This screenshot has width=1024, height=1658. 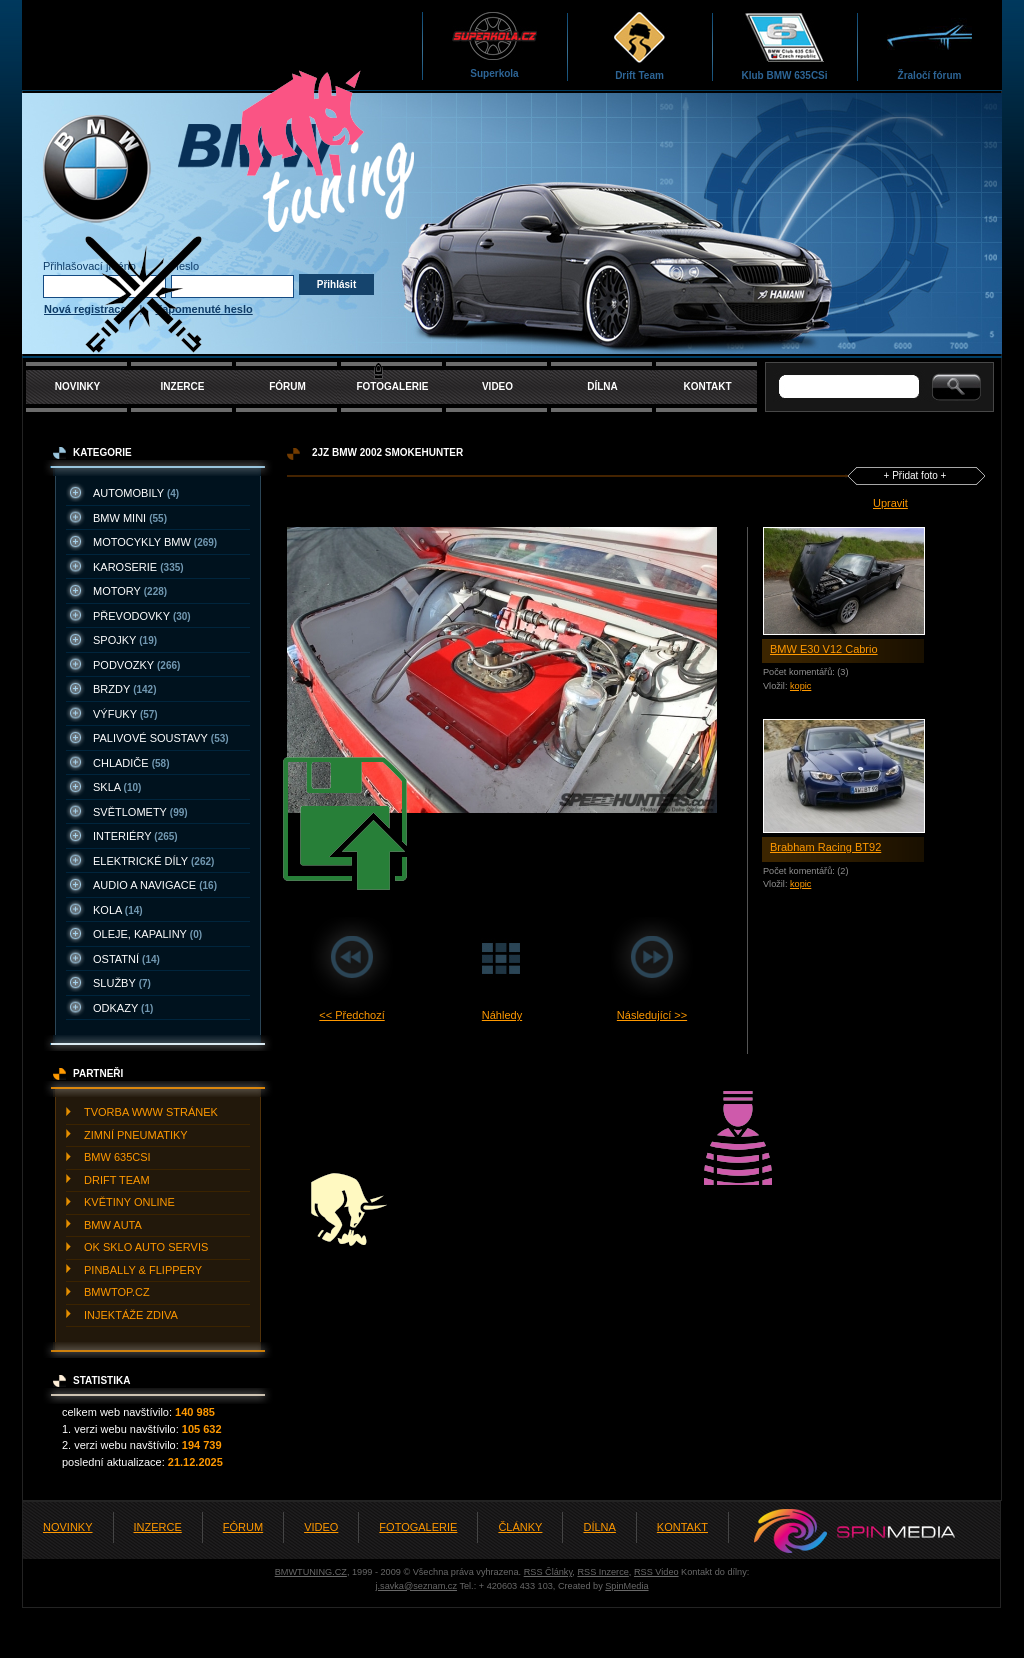 I want to click on save your current progress, so click(x=345, y=819).